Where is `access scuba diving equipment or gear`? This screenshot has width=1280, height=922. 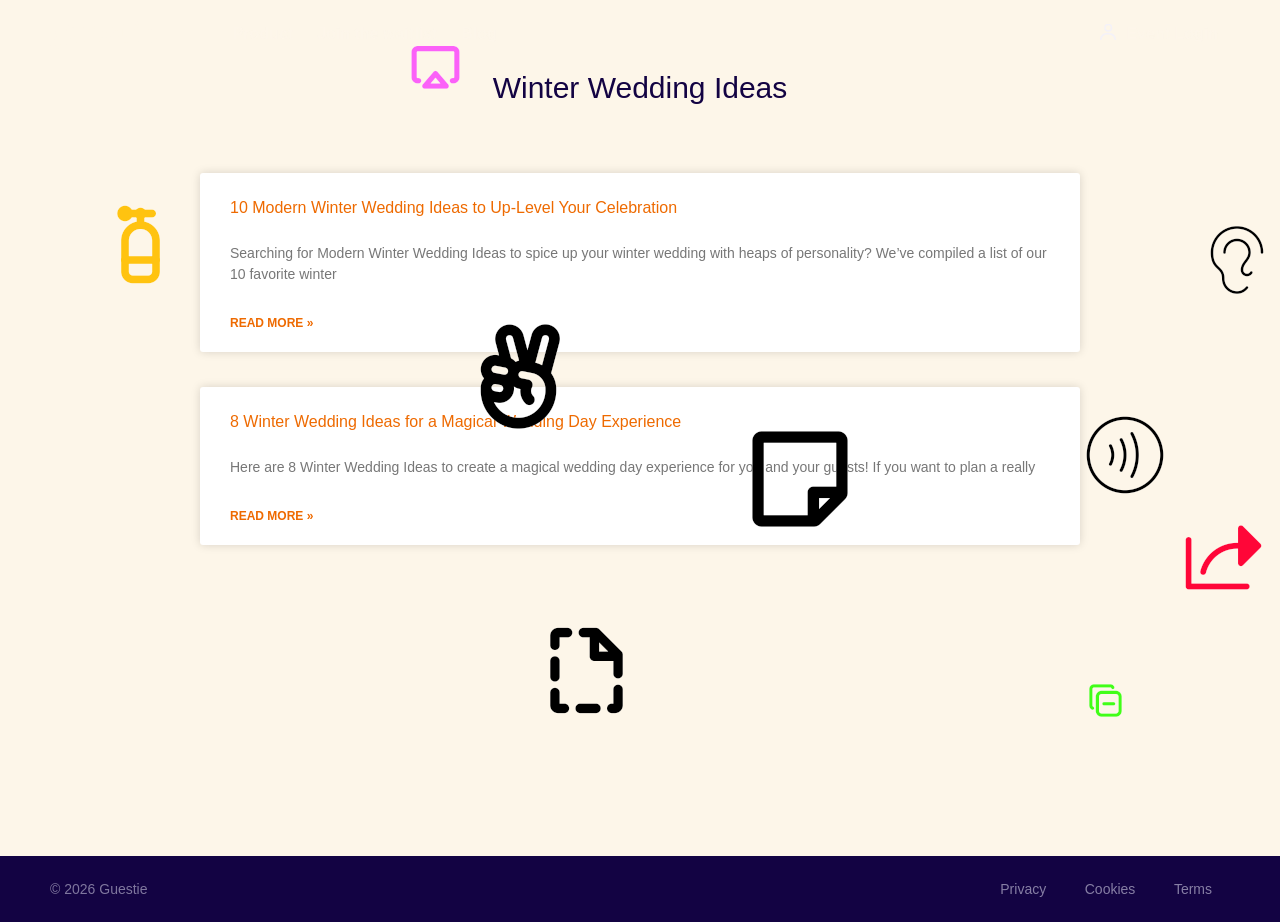
access scuba diving equipment or gear is located at coordinates (140, 244).